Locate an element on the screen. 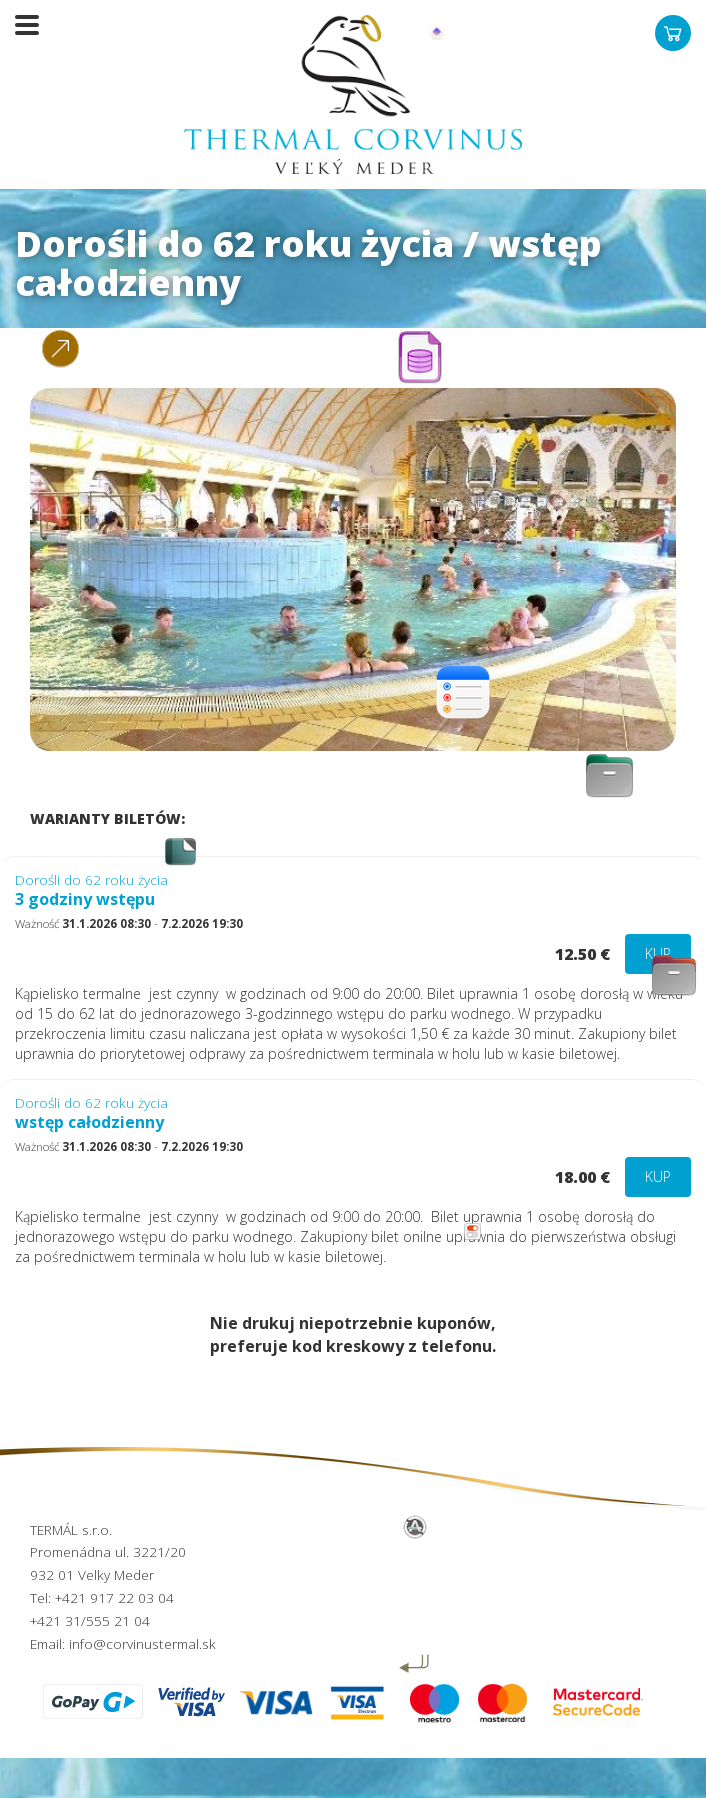 The height and width of the screenshot is (1798, 706). open the basket notes or list-taking app is located at coordinates (463, 692).